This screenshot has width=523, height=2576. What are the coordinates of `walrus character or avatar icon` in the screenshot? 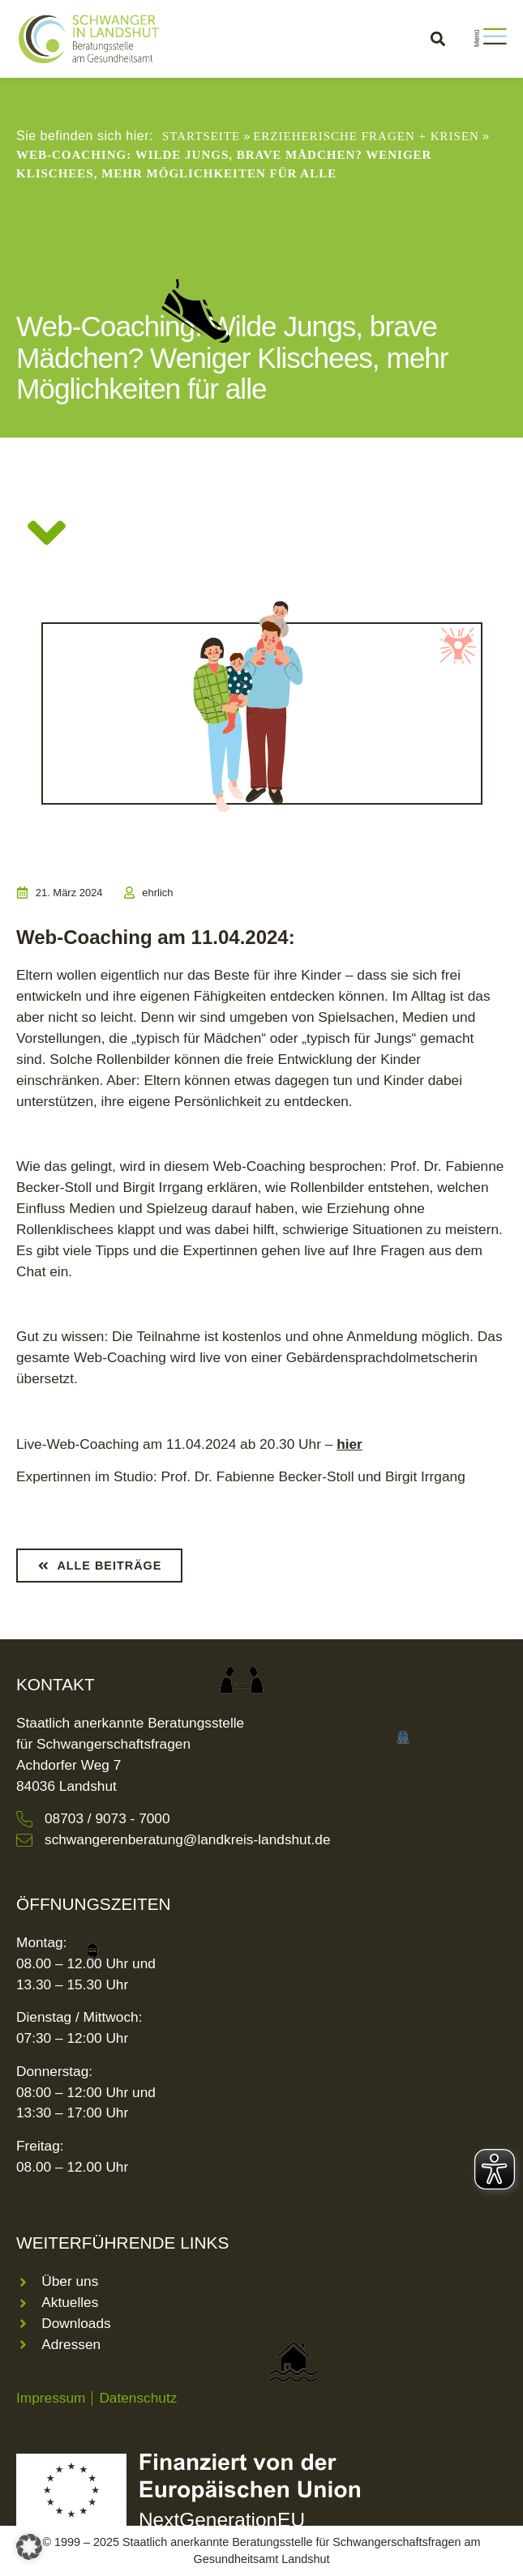 It's located at (403, 1737).